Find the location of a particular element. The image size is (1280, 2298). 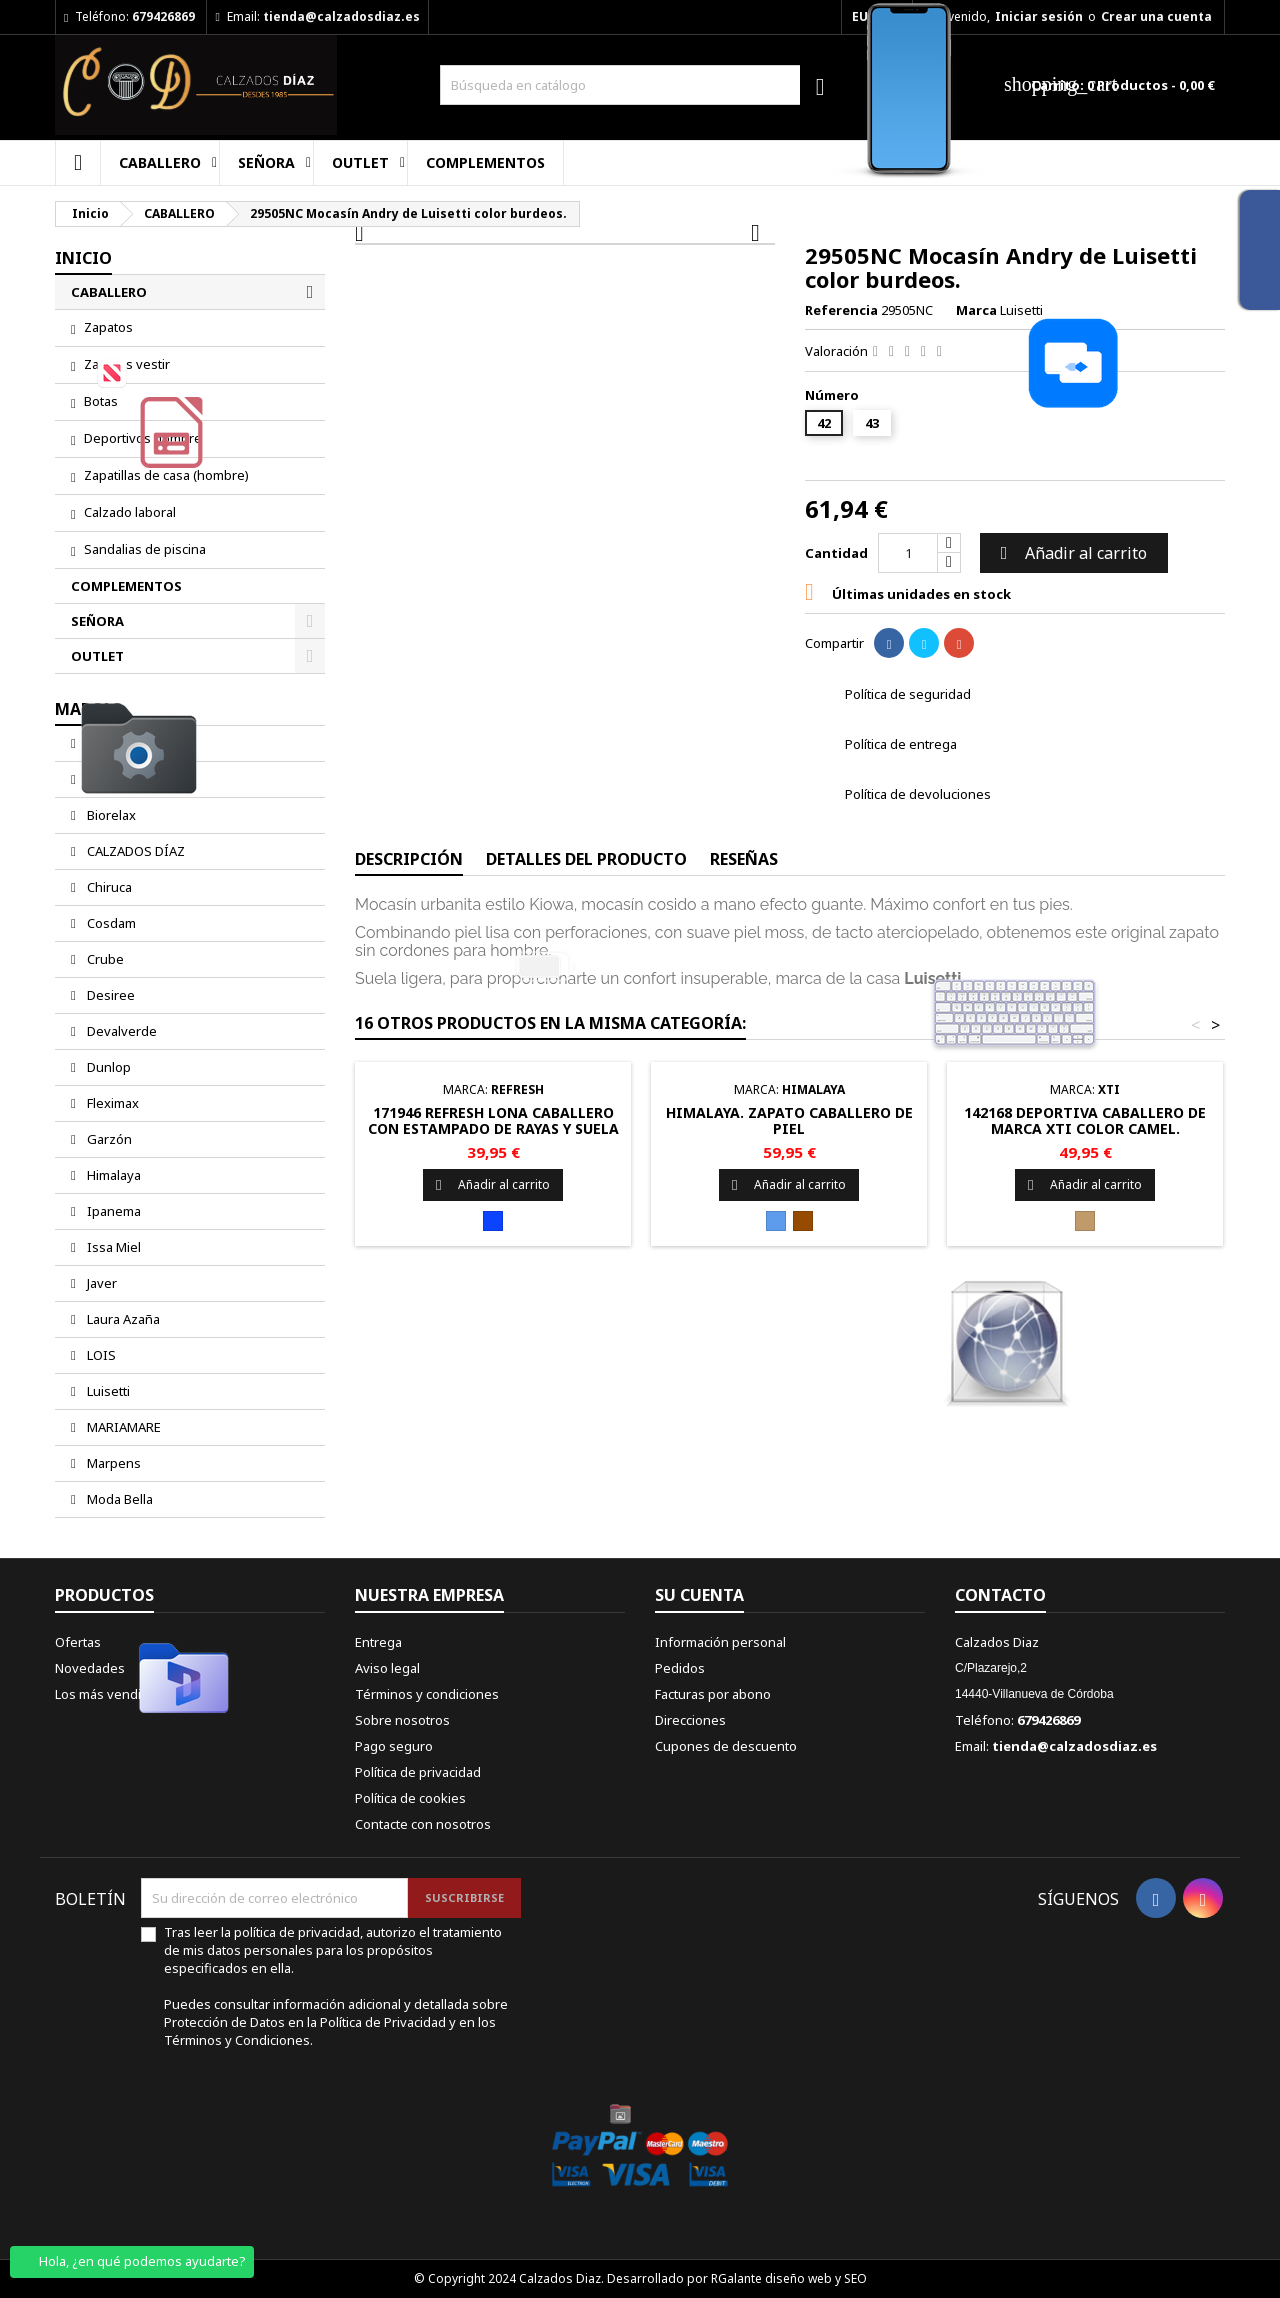

indicates battery level at 80% charge is located at coordinates (545, 966).